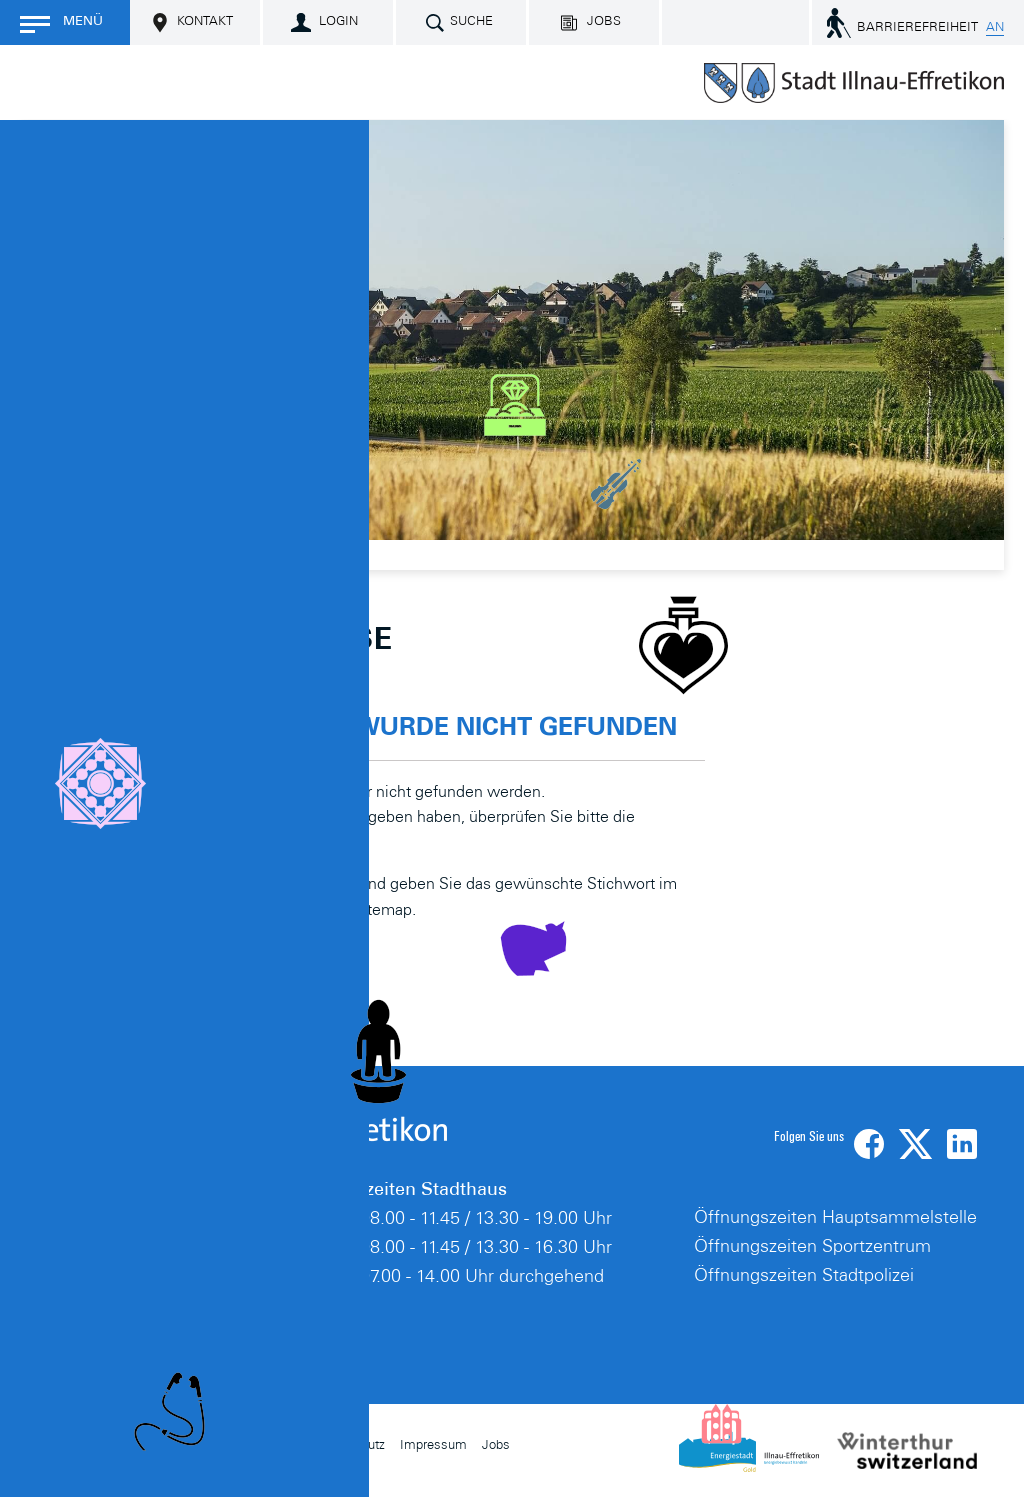 The height and width of the screenshot is (1497, 1024). Describe the element at coordinates (378, 1051) in the screenshot. I see `indicates a trap or penalty in gameplay` at that location.